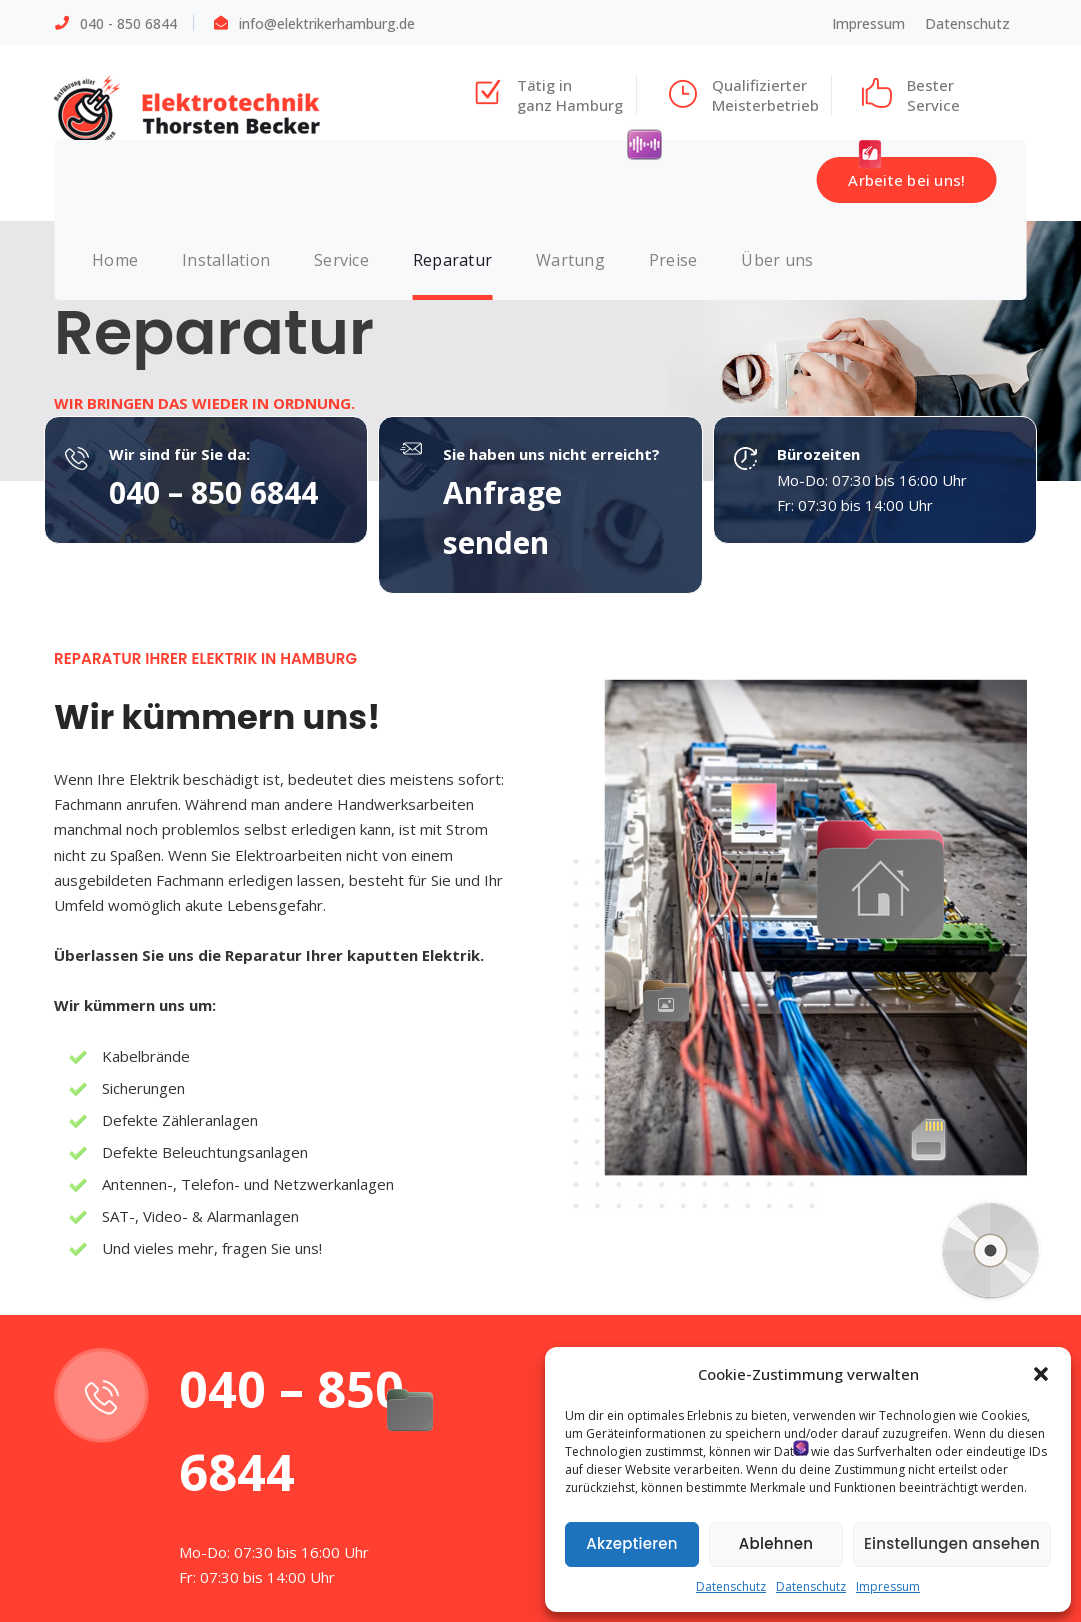 This screenshot has width=1081, height=1622. I want to click on postscript or vector document file, so click(870, 154).